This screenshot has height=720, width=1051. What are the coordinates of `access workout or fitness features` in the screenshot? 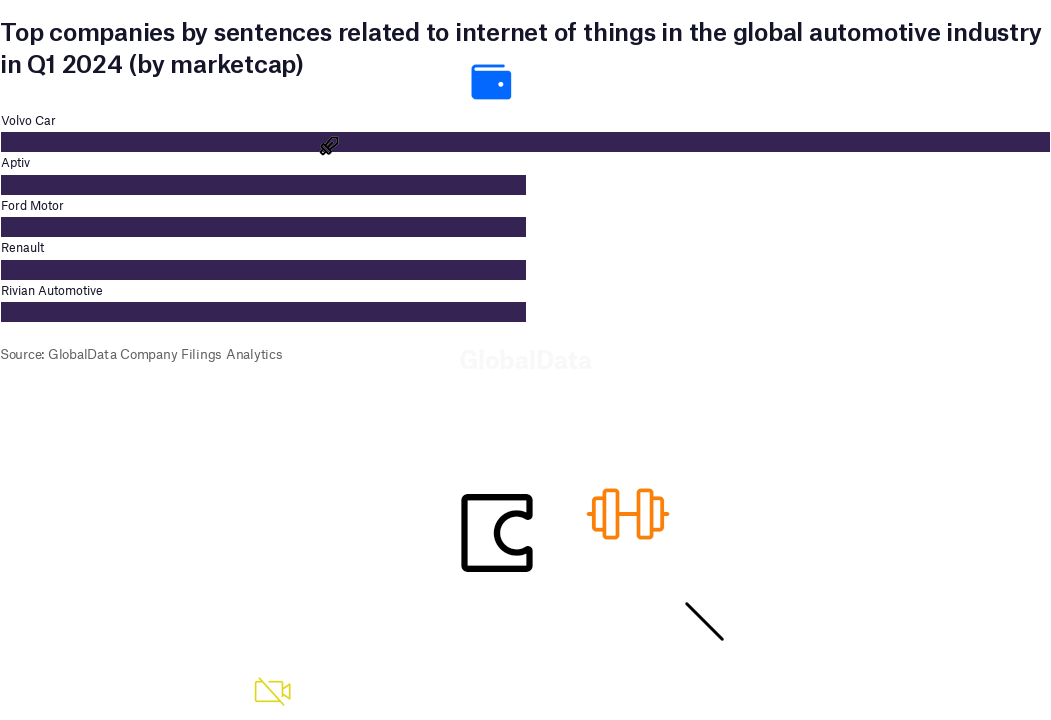 It's located at (628, 514).